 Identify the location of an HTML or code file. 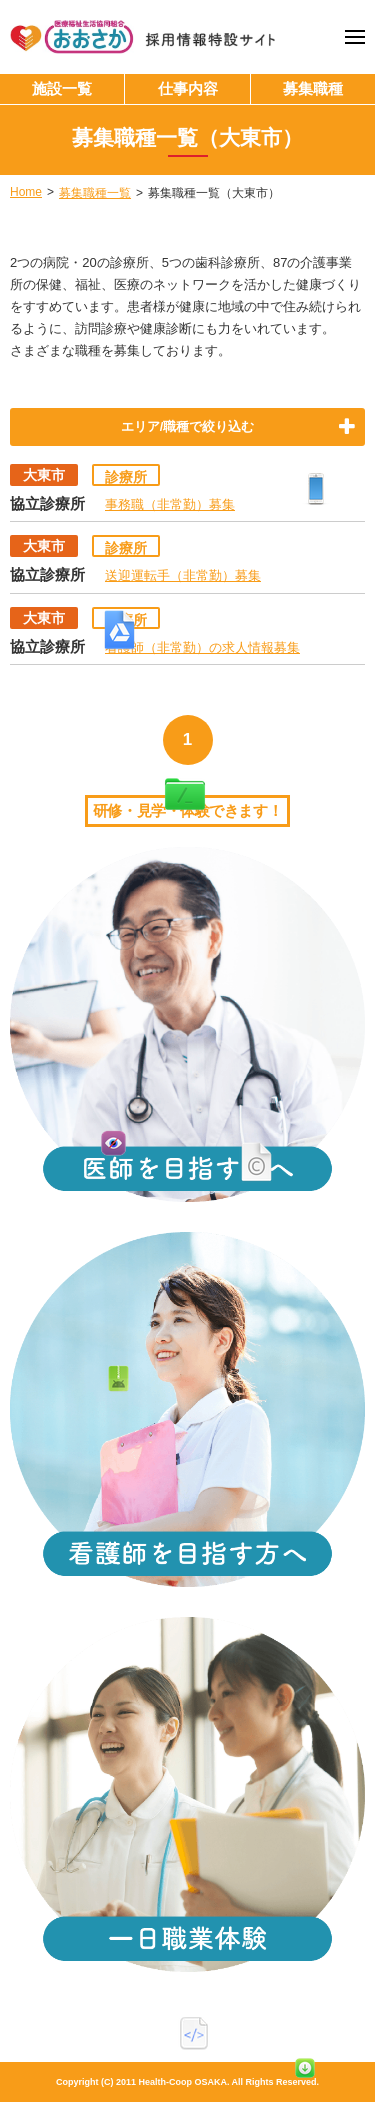
(194, 2033).